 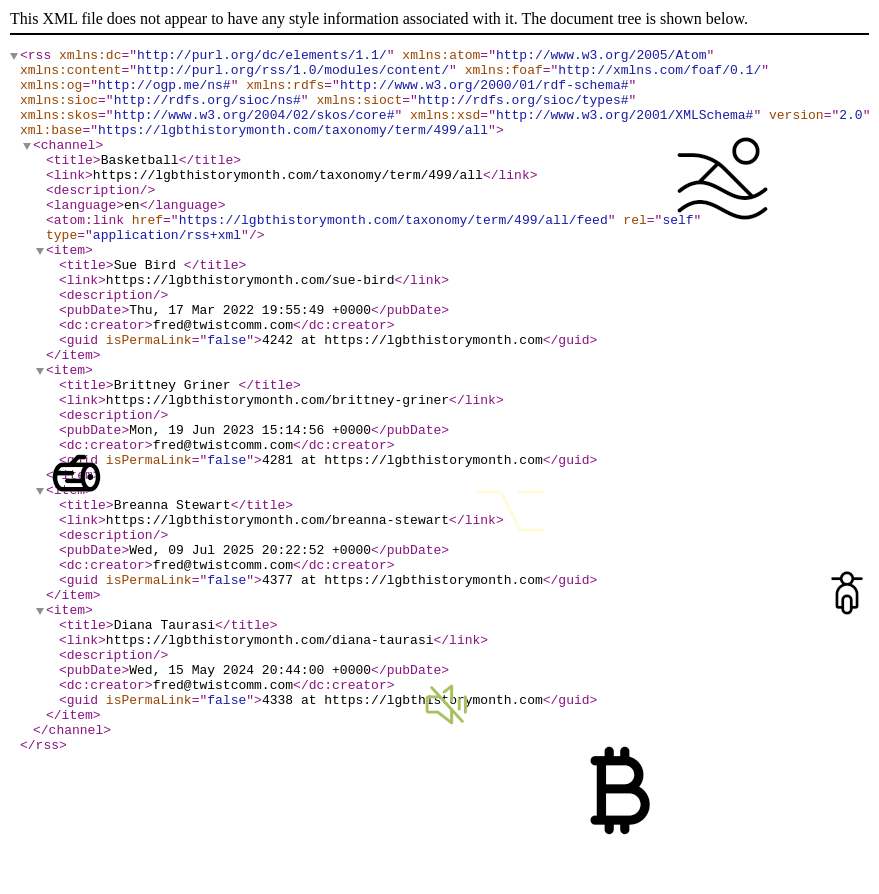 What do you see at coordinates (617, 792) in the screenshot?
I see `view bitcoin balance or wallet` at bounding box center [617, 792].